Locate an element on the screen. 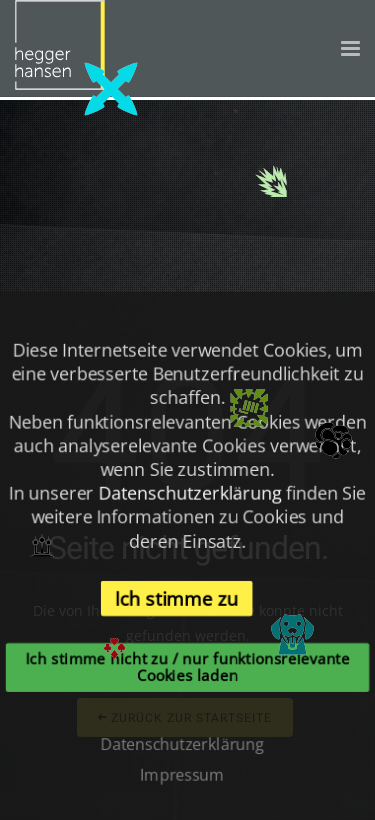 The image size is (375, 820). activate a powerful attack or special move is located at coordinates (249, 408).